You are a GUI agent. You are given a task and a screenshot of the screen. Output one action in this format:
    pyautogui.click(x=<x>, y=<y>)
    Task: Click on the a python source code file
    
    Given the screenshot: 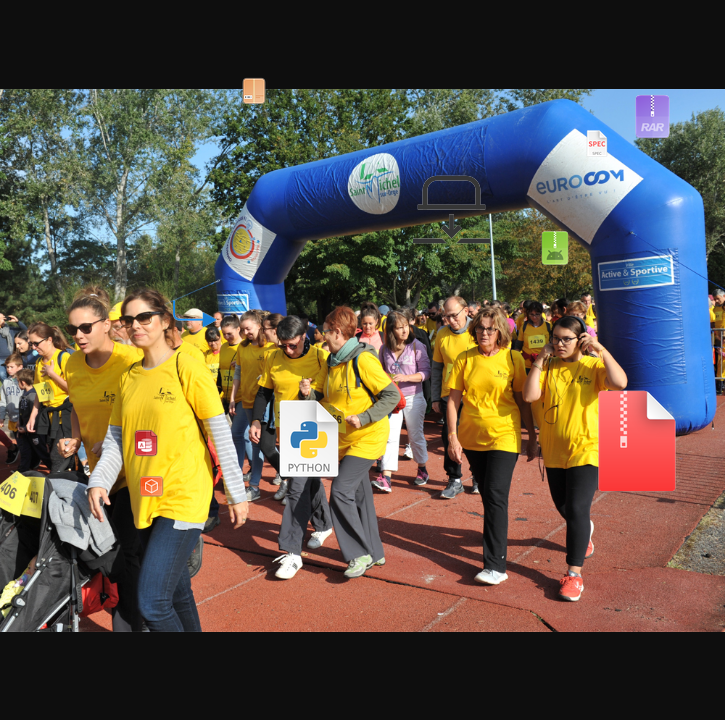 What is the action you would take?
    pyautogui.click(x=309, y=440)
    